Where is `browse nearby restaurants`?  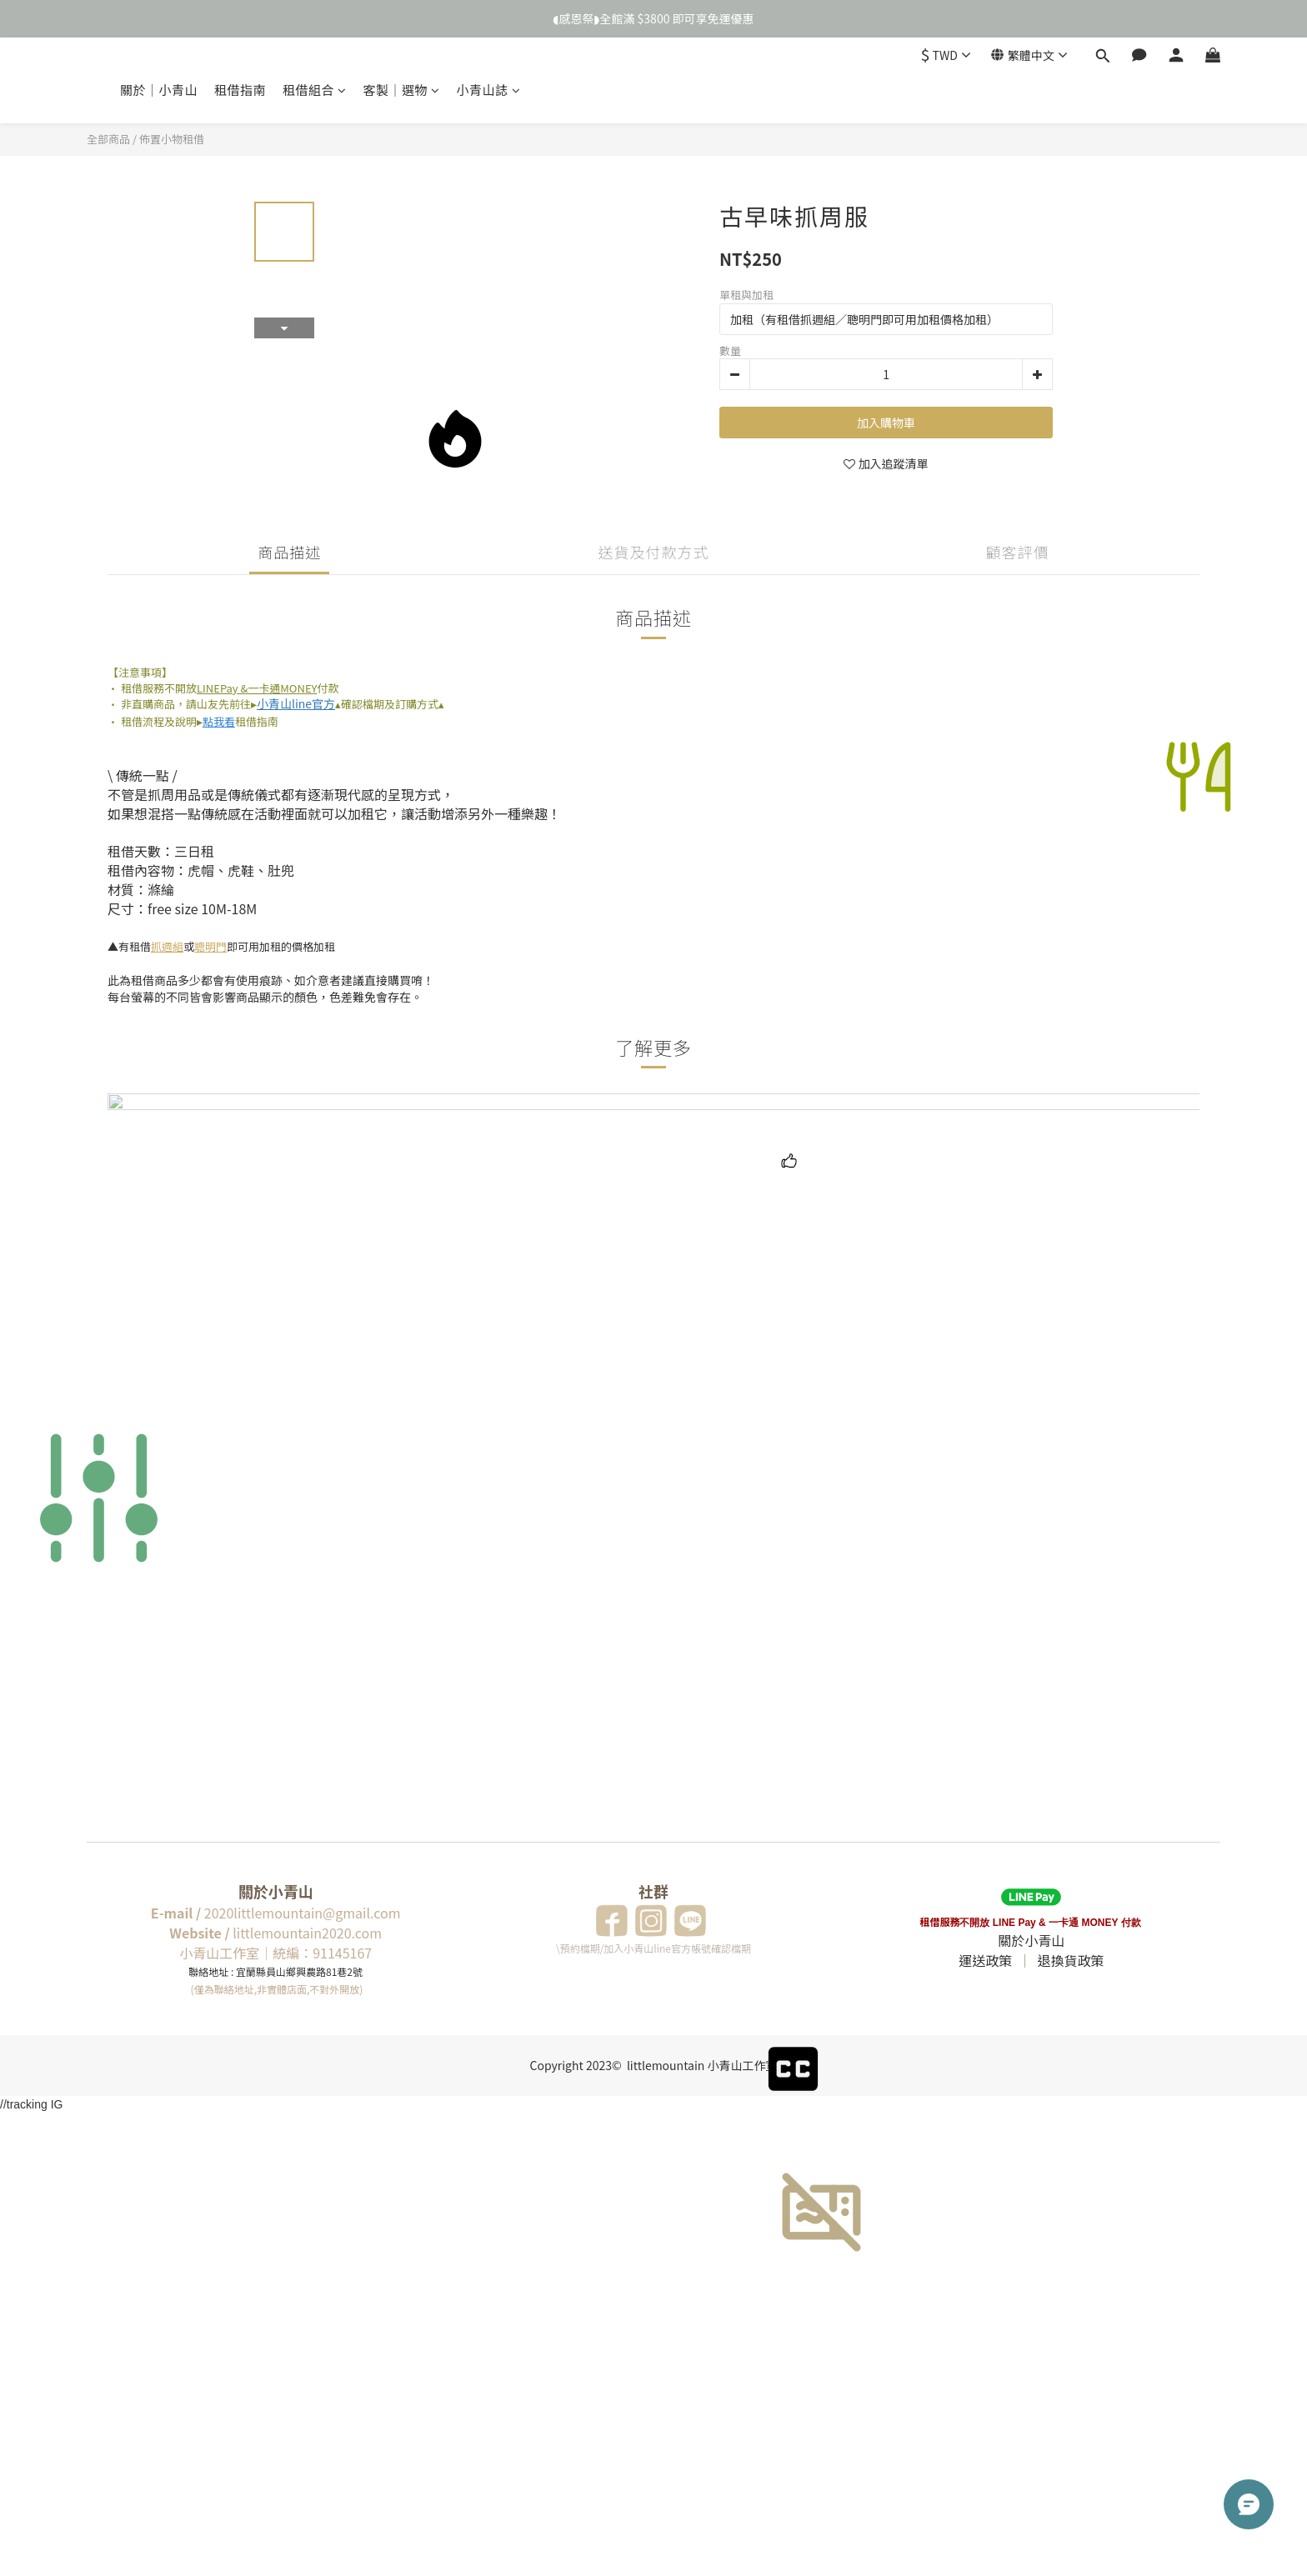 browse nearby restaurants is located at coordinates (1199, 775).